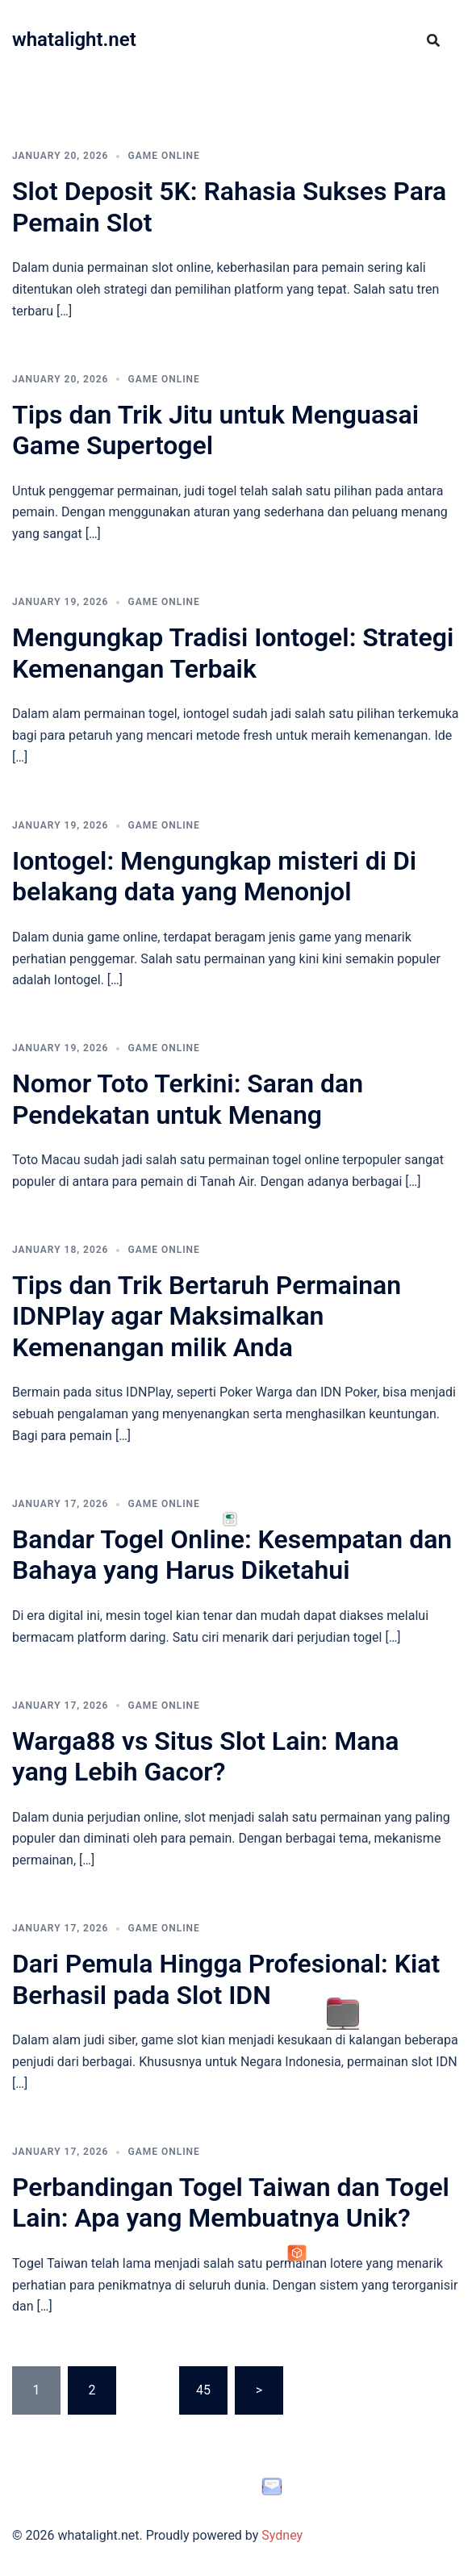 This screenshot has height=2576, width=472. What do you see at coordinates (343, 2014) in the screenshot?
I see `access a remote or network folder` at bounding box center [343, 2014].